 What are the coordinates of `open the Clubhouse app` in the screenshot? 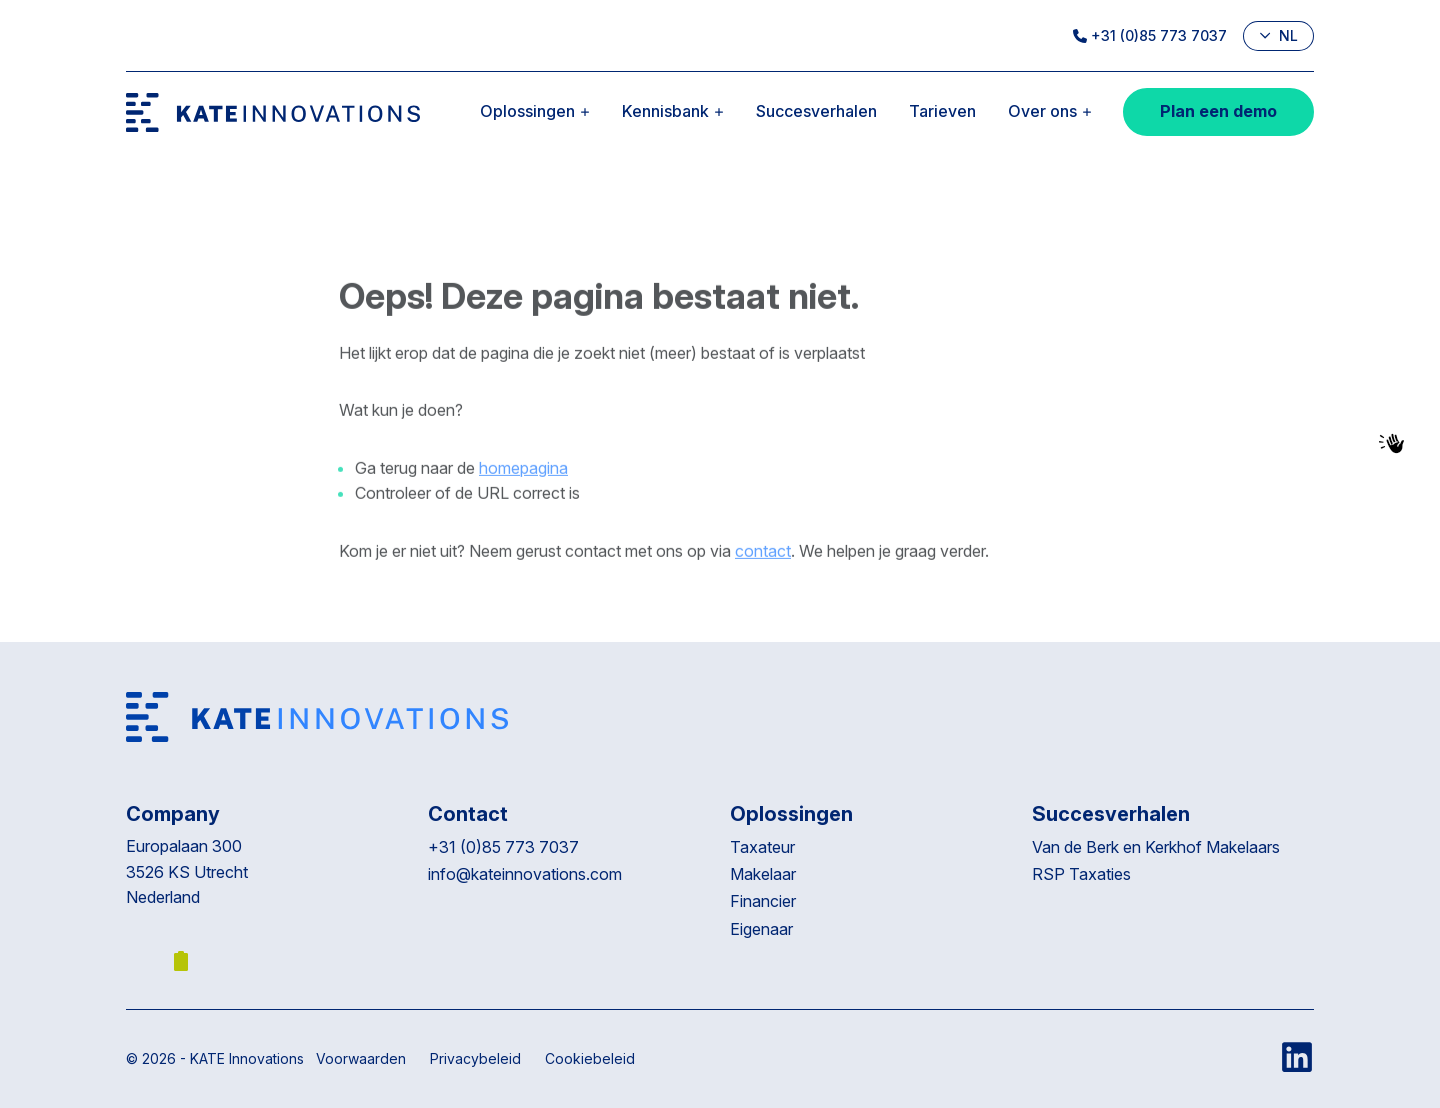 It's located at (1391, 443).